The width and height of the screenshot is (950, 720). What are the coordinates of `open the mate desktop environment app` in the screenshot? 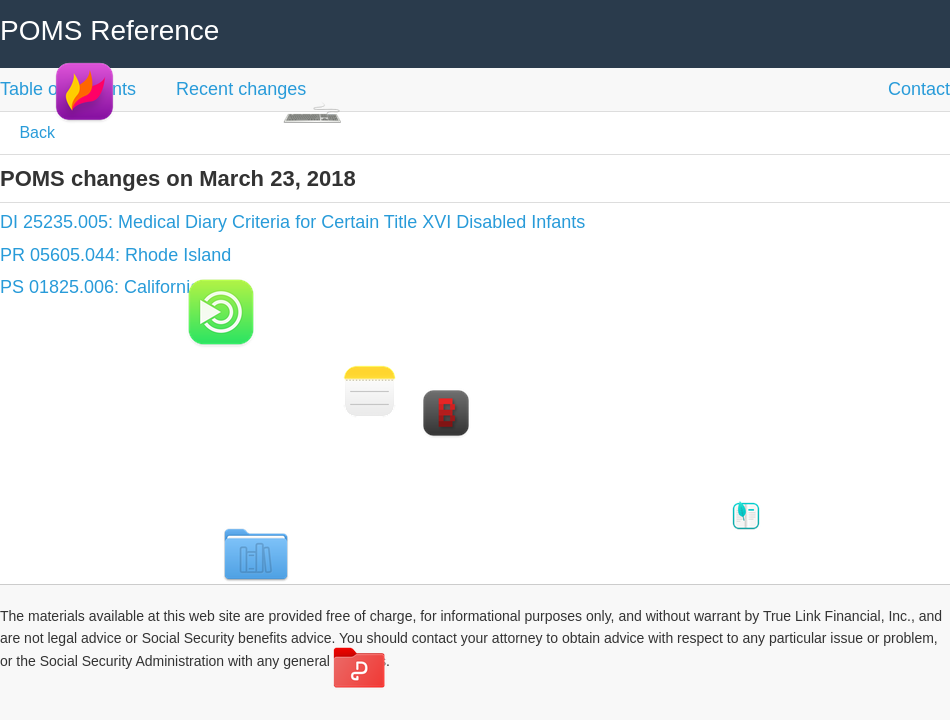 It's located at (221, 312).